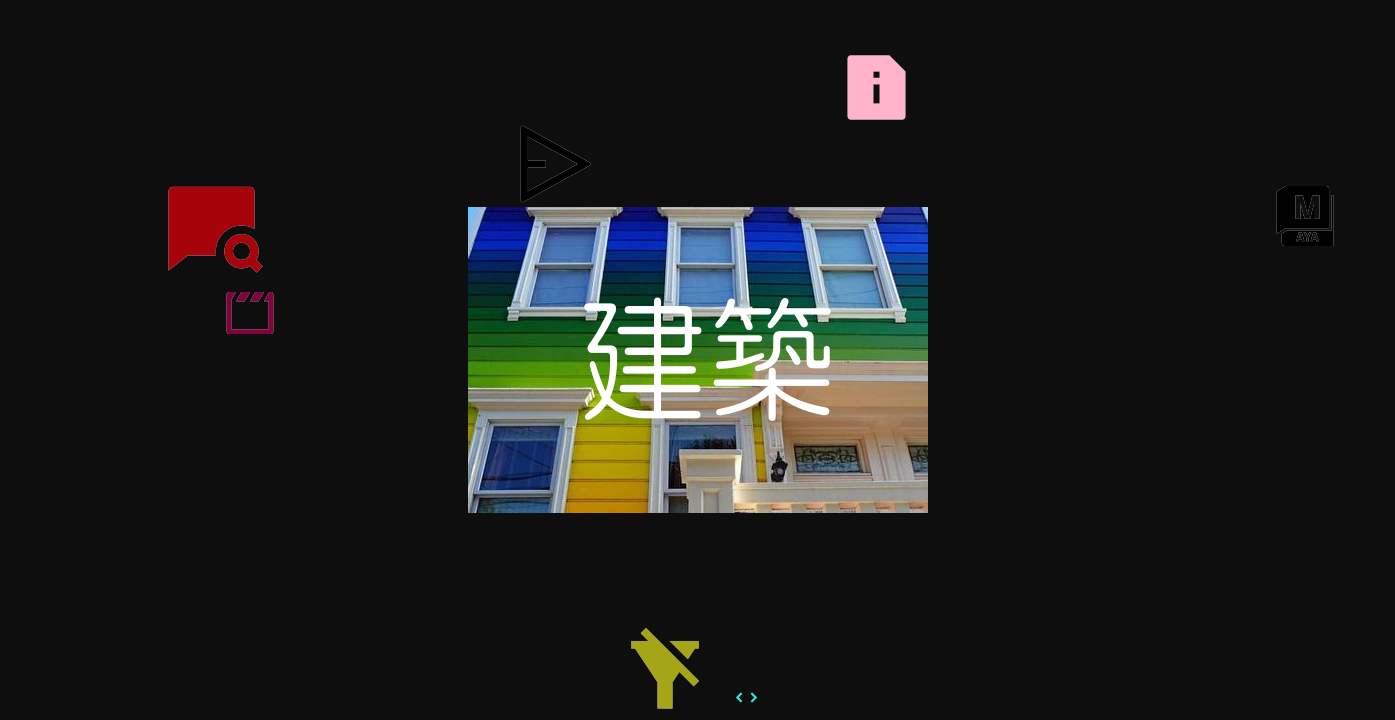 This screenshot has height=720, width=1395. I want to click on send a message, so click(553, 164).